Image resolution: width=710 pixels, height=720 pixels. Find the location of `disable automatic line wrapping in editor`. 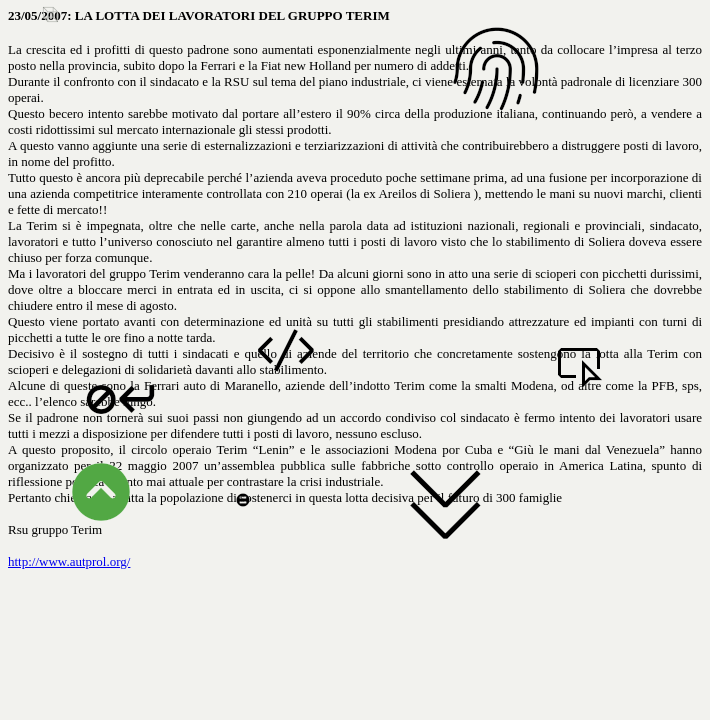

disable automatic line wrapping in editor is located at coordinates (120, 399).